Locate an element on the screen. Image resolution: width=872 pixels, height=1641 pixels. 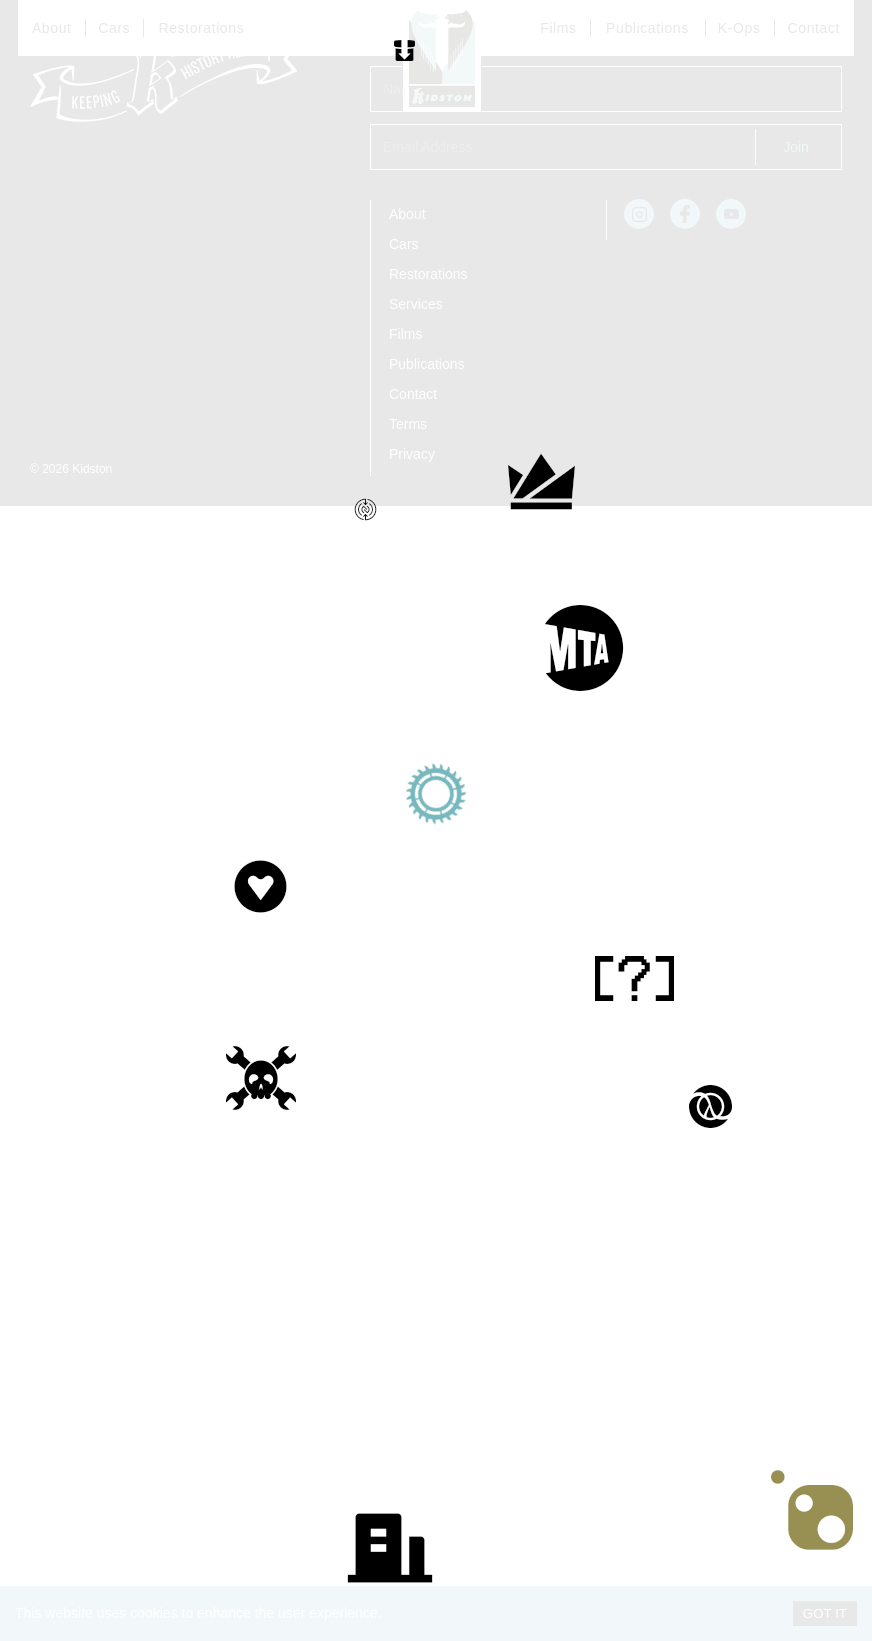
clojure programming language logo is located at coordinates (710, 1106).